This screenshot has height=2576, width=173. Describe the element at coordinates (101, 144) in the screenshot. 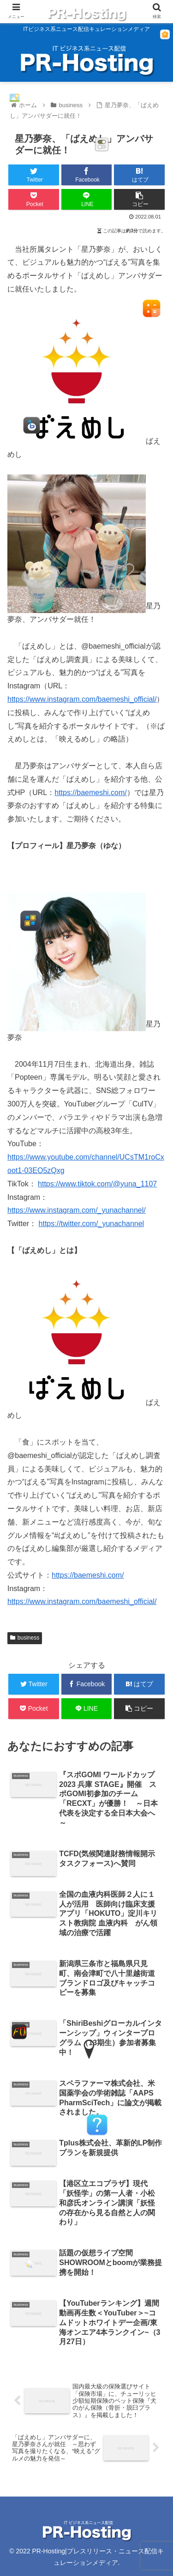

I see `open desktop preferences or settings` at that location.